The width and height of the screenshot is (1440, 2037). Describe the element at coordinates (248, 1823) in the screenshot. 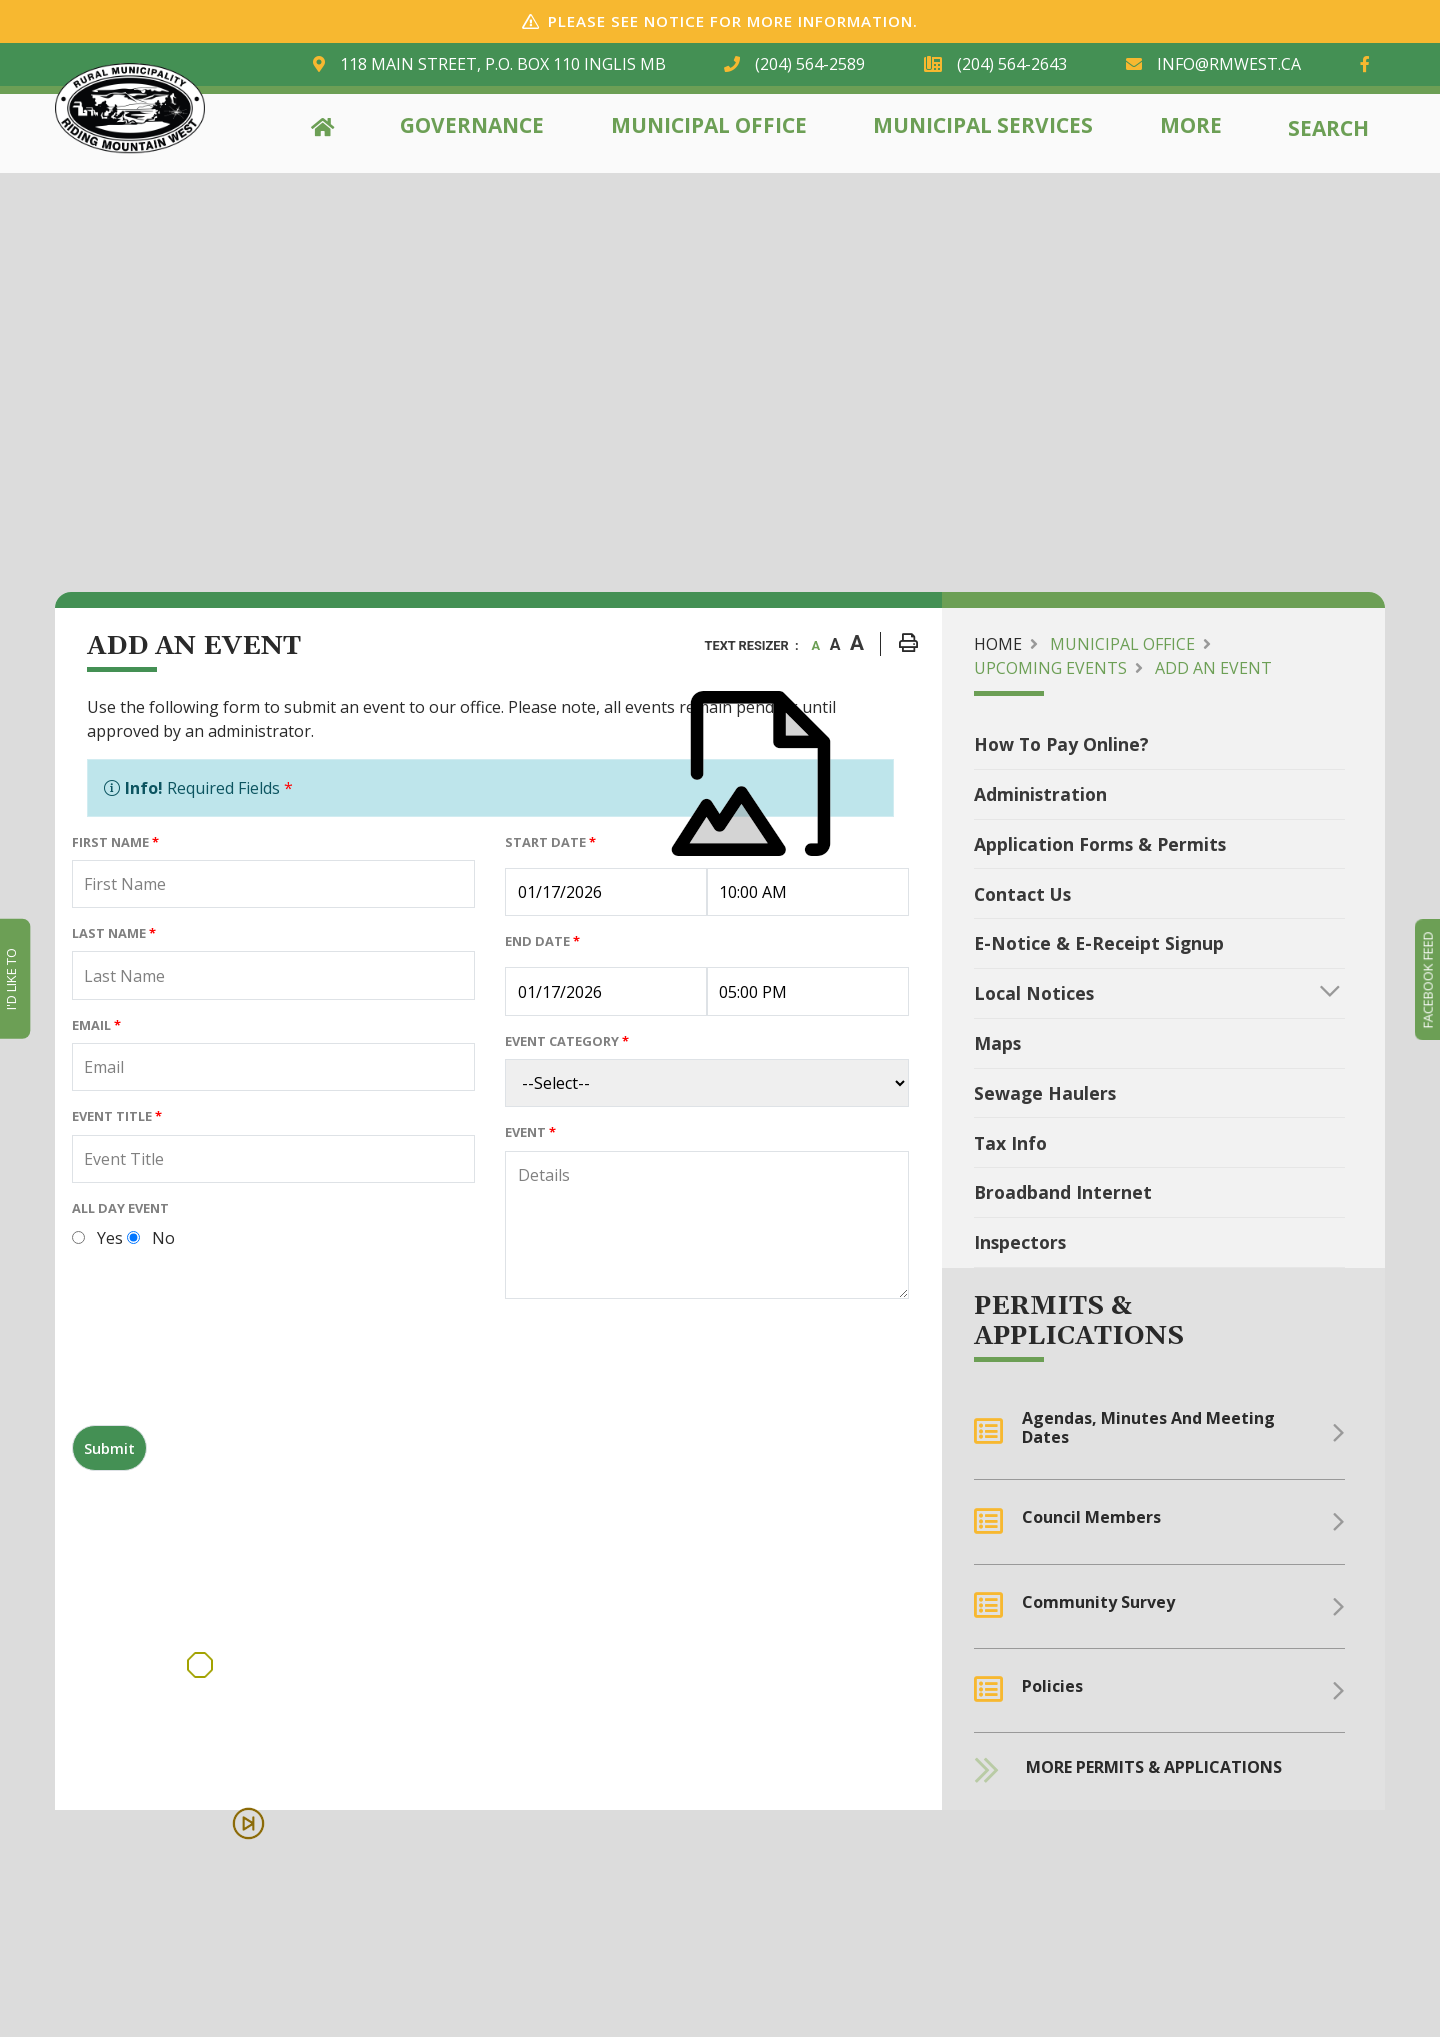

I see `skip to the next track or media item` at that location.